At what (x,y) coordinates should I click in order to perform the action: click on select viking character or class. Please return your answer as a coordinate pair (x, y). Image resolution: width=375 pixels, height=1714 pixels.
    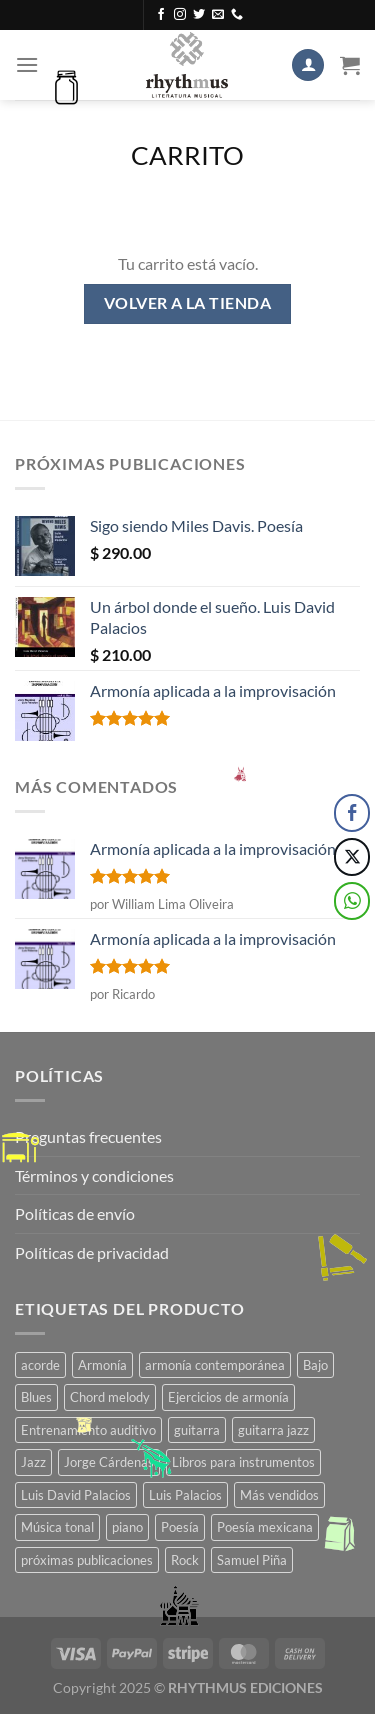
    Looking at the image, I should click on (240, 774).